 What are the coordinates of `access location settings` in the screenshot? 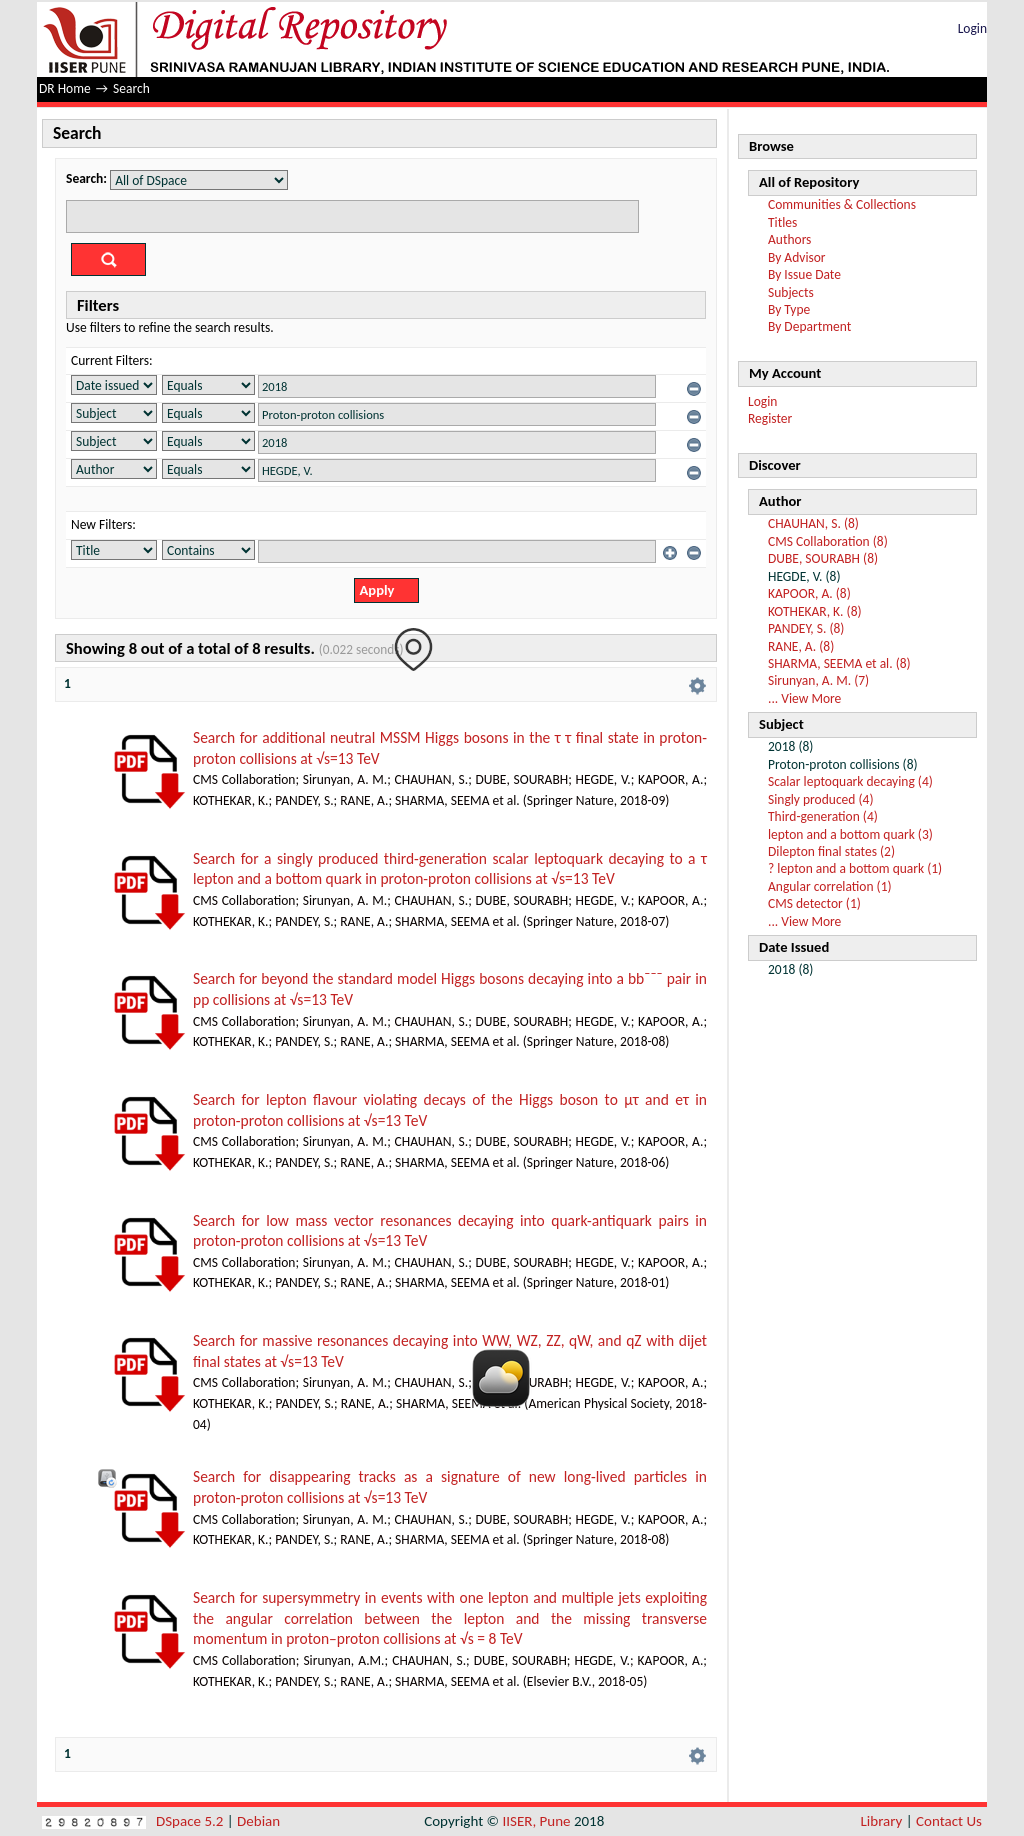 It's located at (413, 649).